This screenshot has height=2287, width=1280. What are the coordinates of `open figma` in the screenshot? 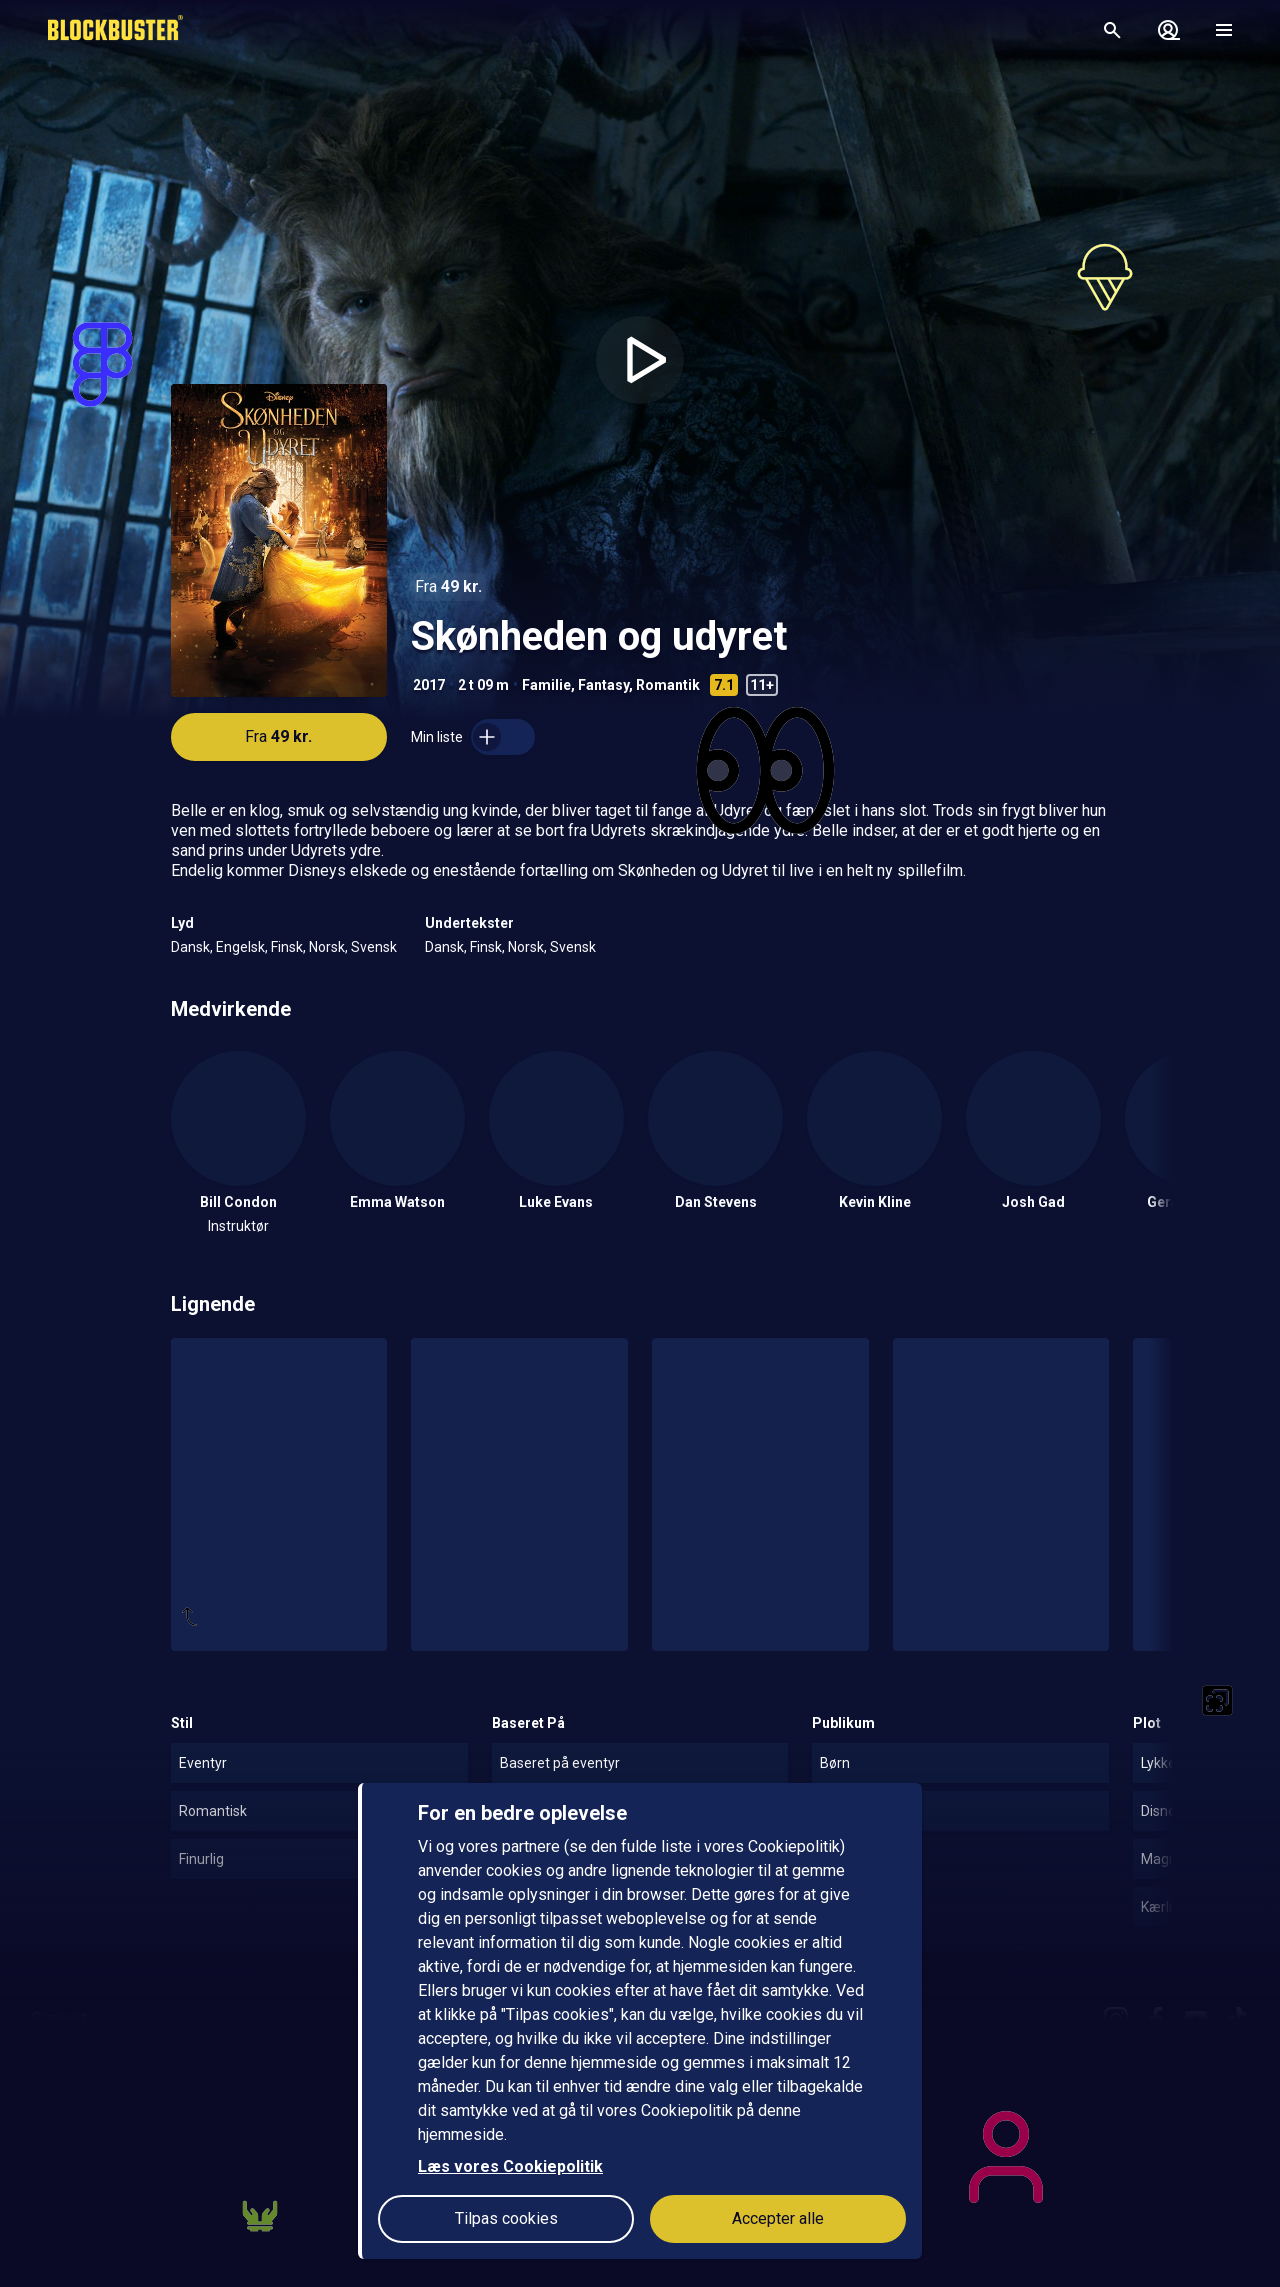 It's located at (101, 363).